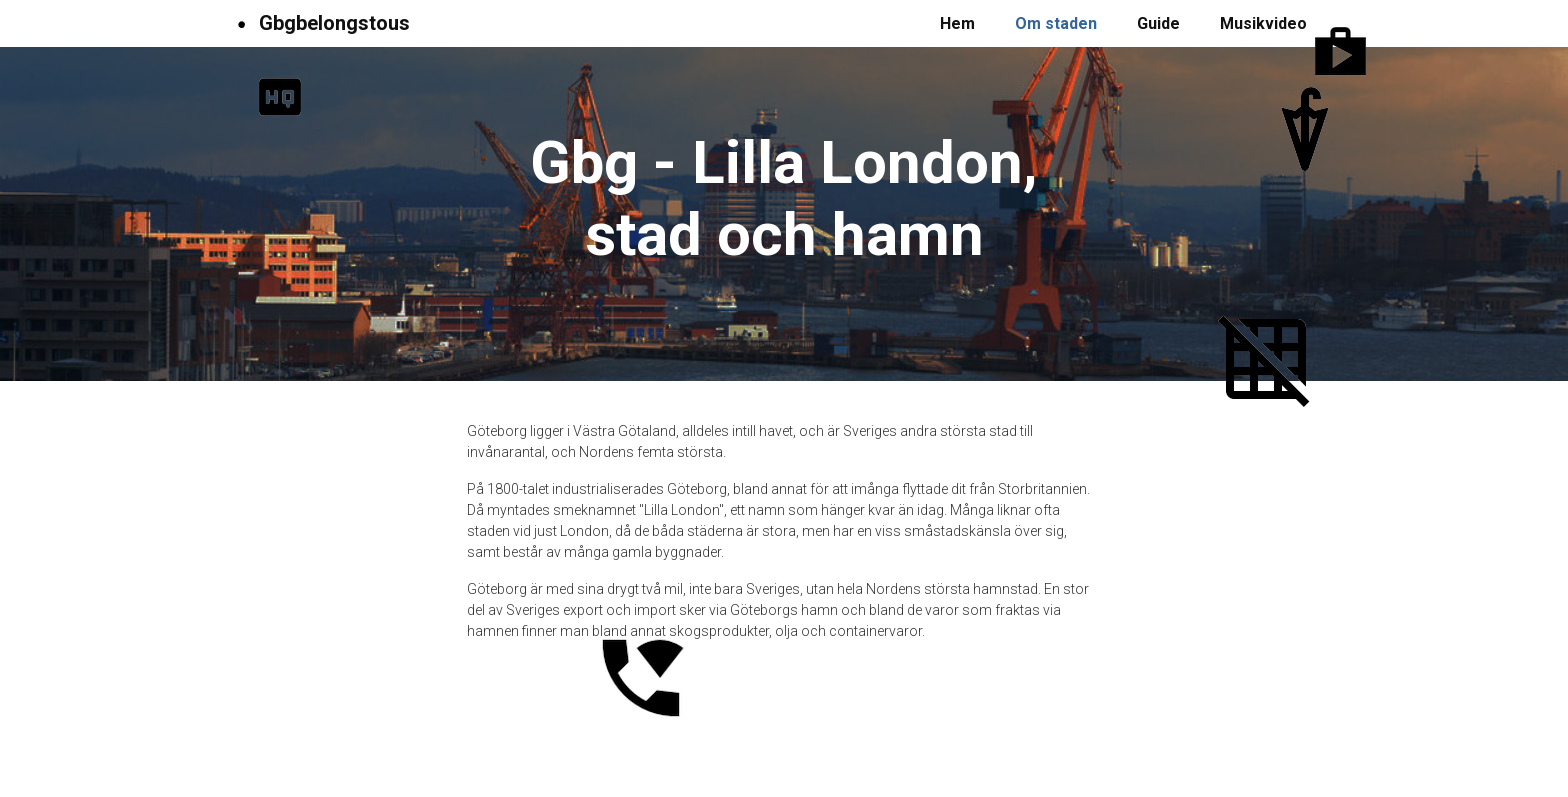 The width and height of the screenshot is (1568, 797). What do you see at coordinates (641, 678) in the screenshot?
I see `enable wifi calling feature` at bounding box center [641, 678].